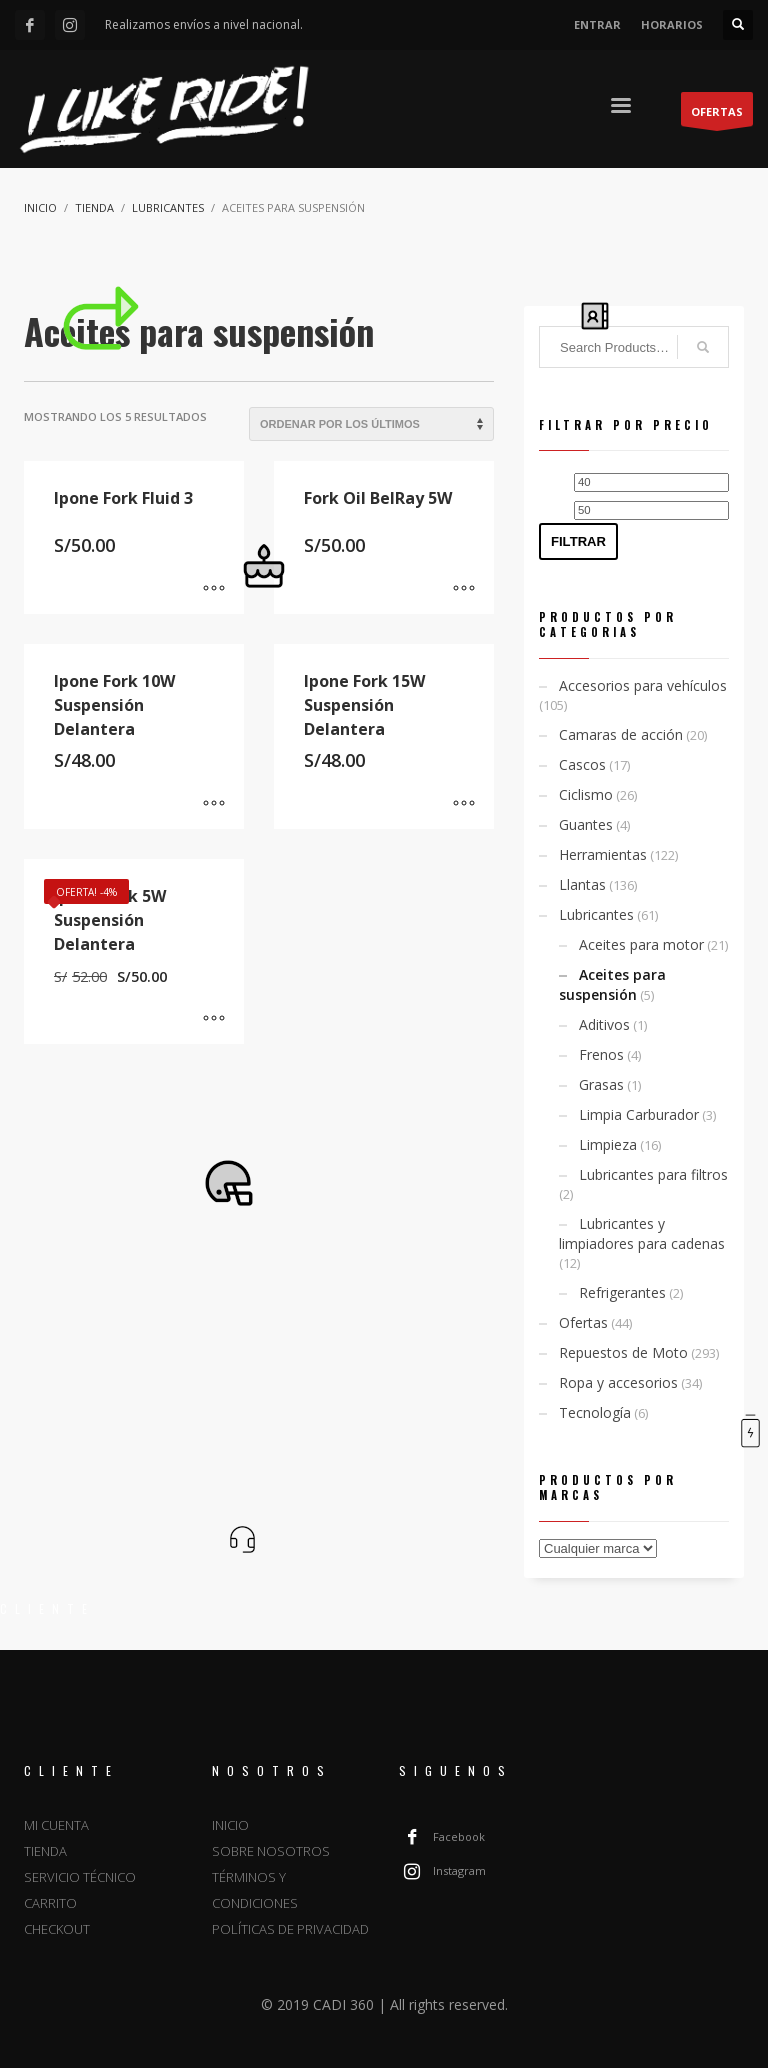 This screenshot has width=768, height=2068. Describe the element at coordinates (242, 1538) in the screenshot. I see `contact customer support` at that location.